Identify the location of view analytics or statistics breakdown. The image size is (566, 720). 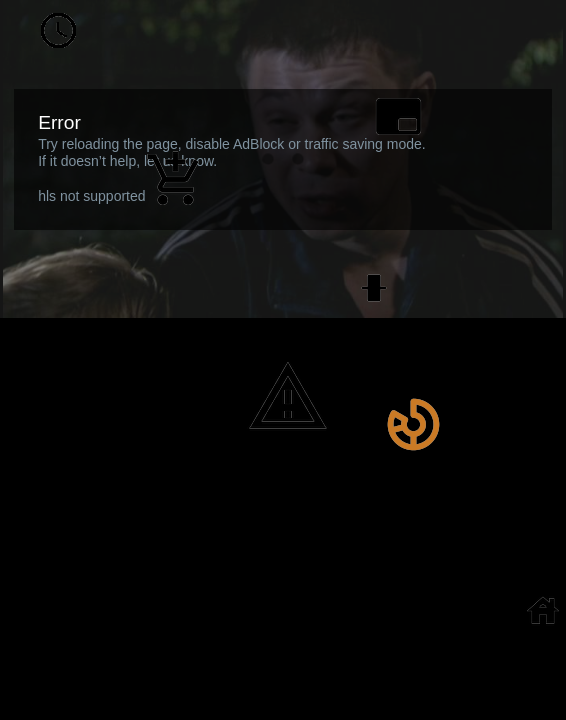
(413, 424).